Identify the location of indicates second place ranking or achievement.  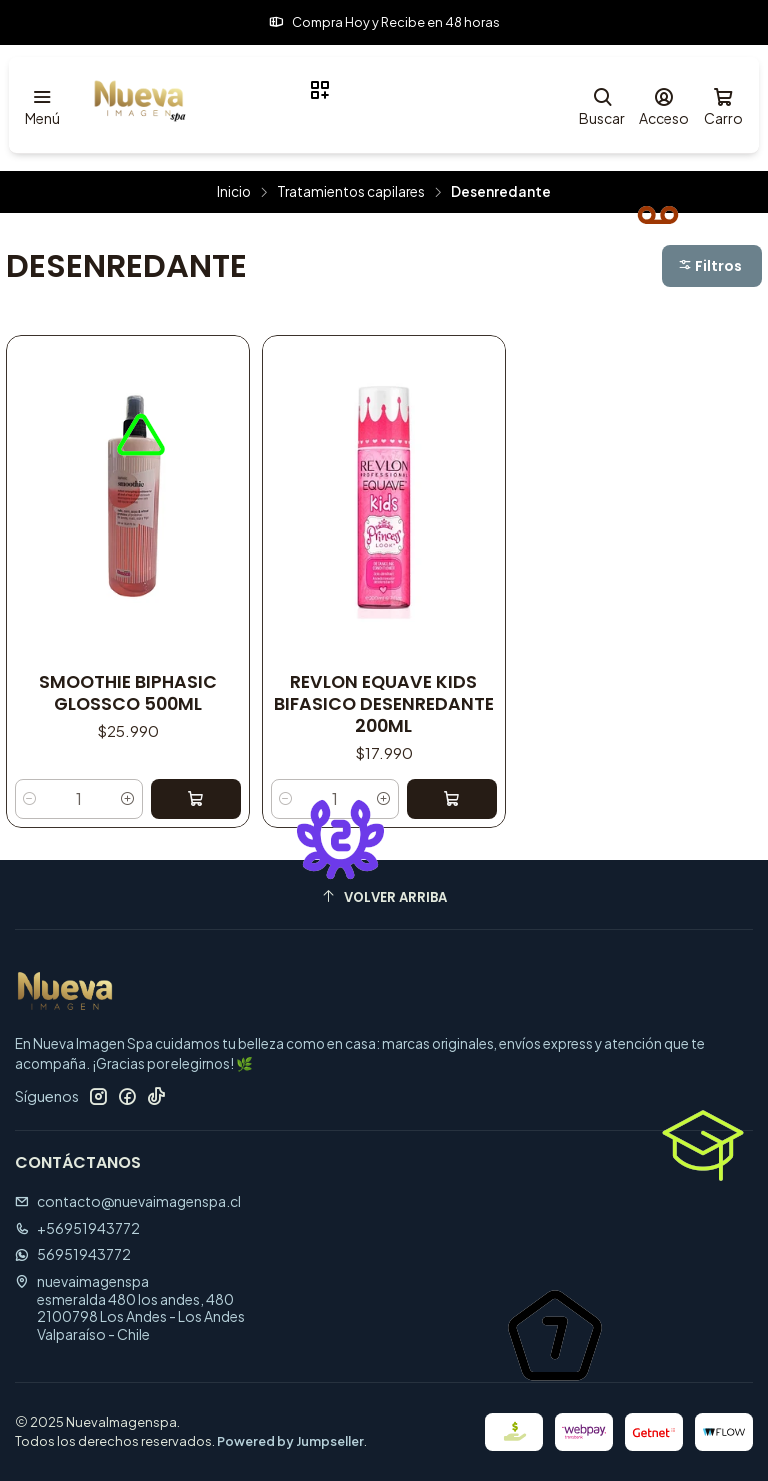
(340, 839).